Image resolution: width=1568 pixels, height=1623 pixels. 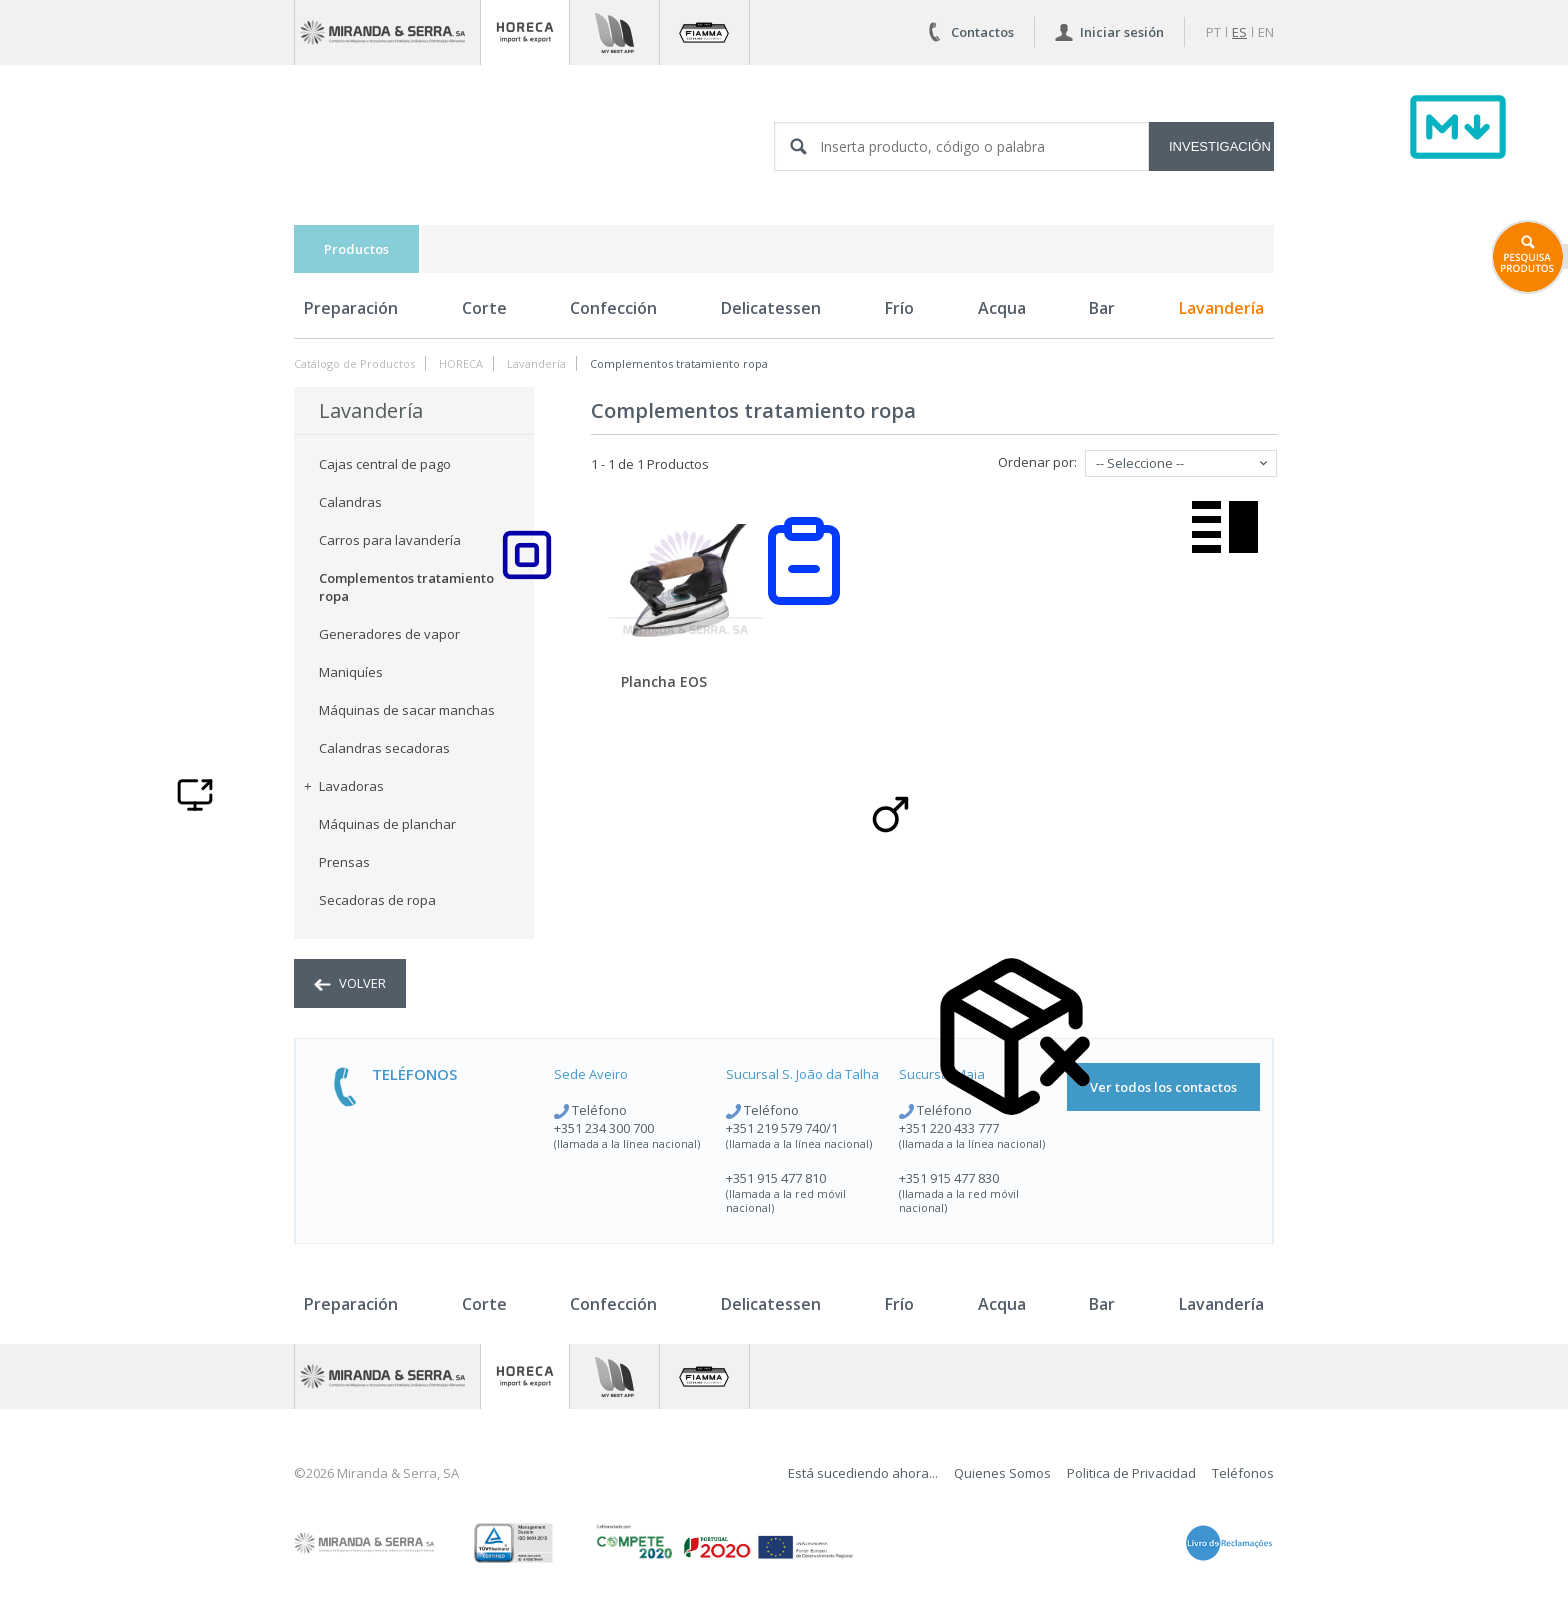 What do you see at coordinates (1458, 127) in the screenshot?
I see `format text using markdown` at bounding box center [1458, 127].